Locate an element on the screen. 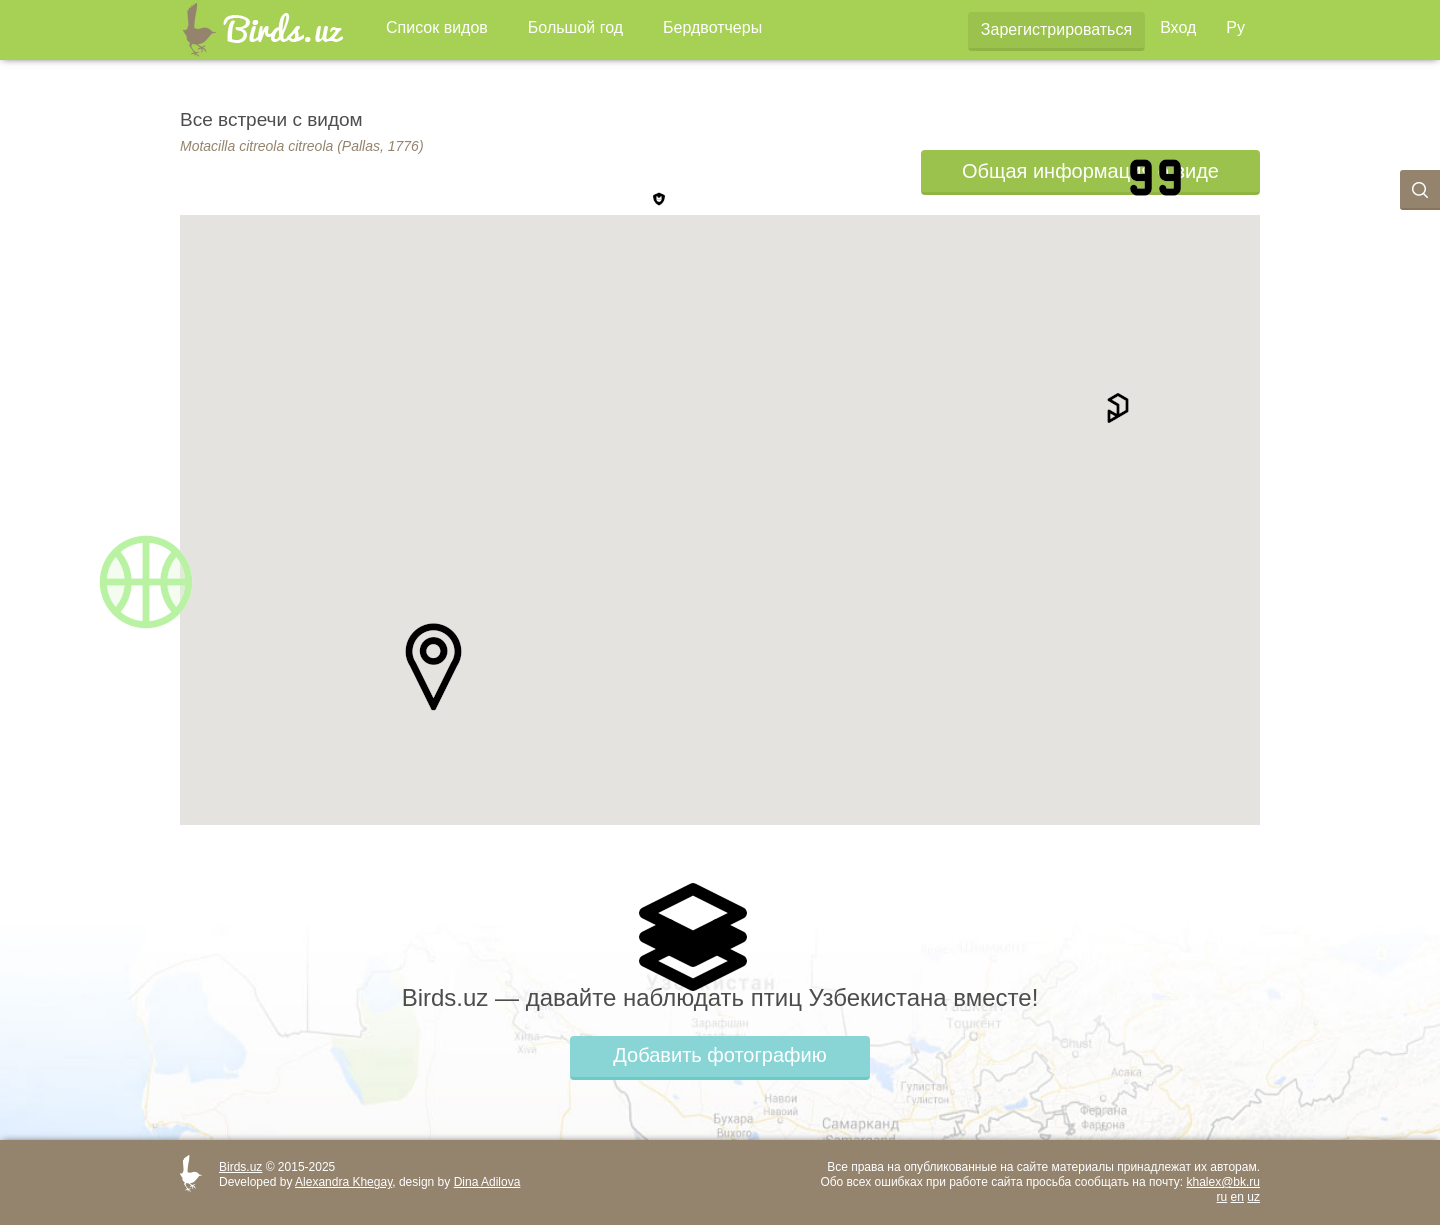 Image resolution: width=1440 pixels, height=1225 pixels. access sports or basketball-related content is located at coordinates (146, 582).